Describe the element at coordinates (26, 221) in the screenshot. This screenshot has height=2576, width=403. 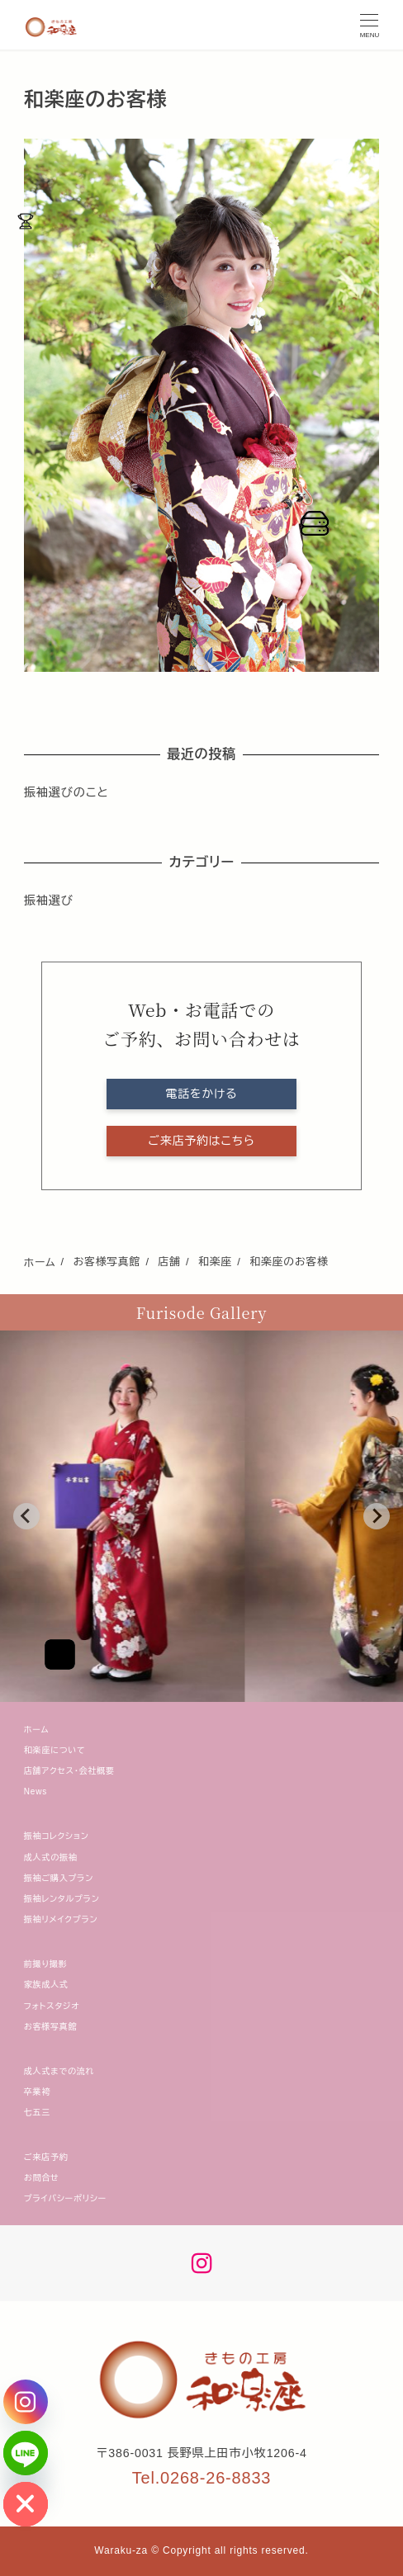
I see `view achievements or awards` at that location.